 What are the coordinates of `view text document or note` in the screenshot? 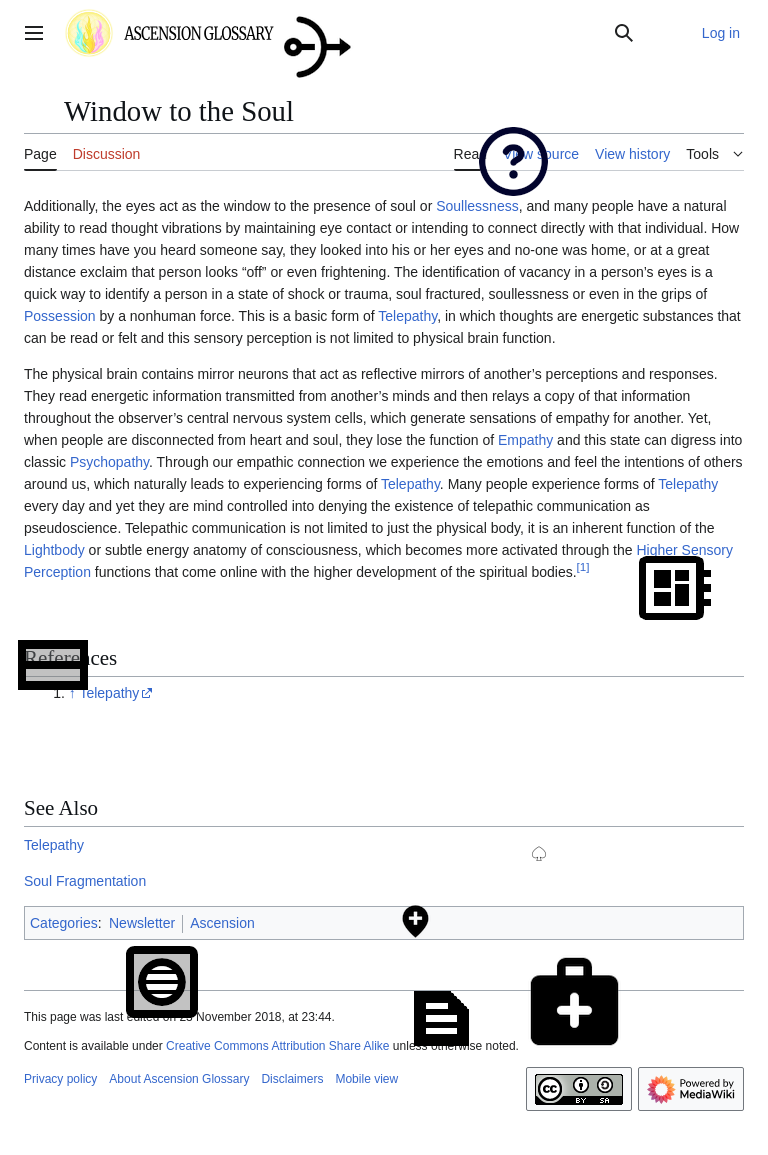 It's located at (441, 1018).